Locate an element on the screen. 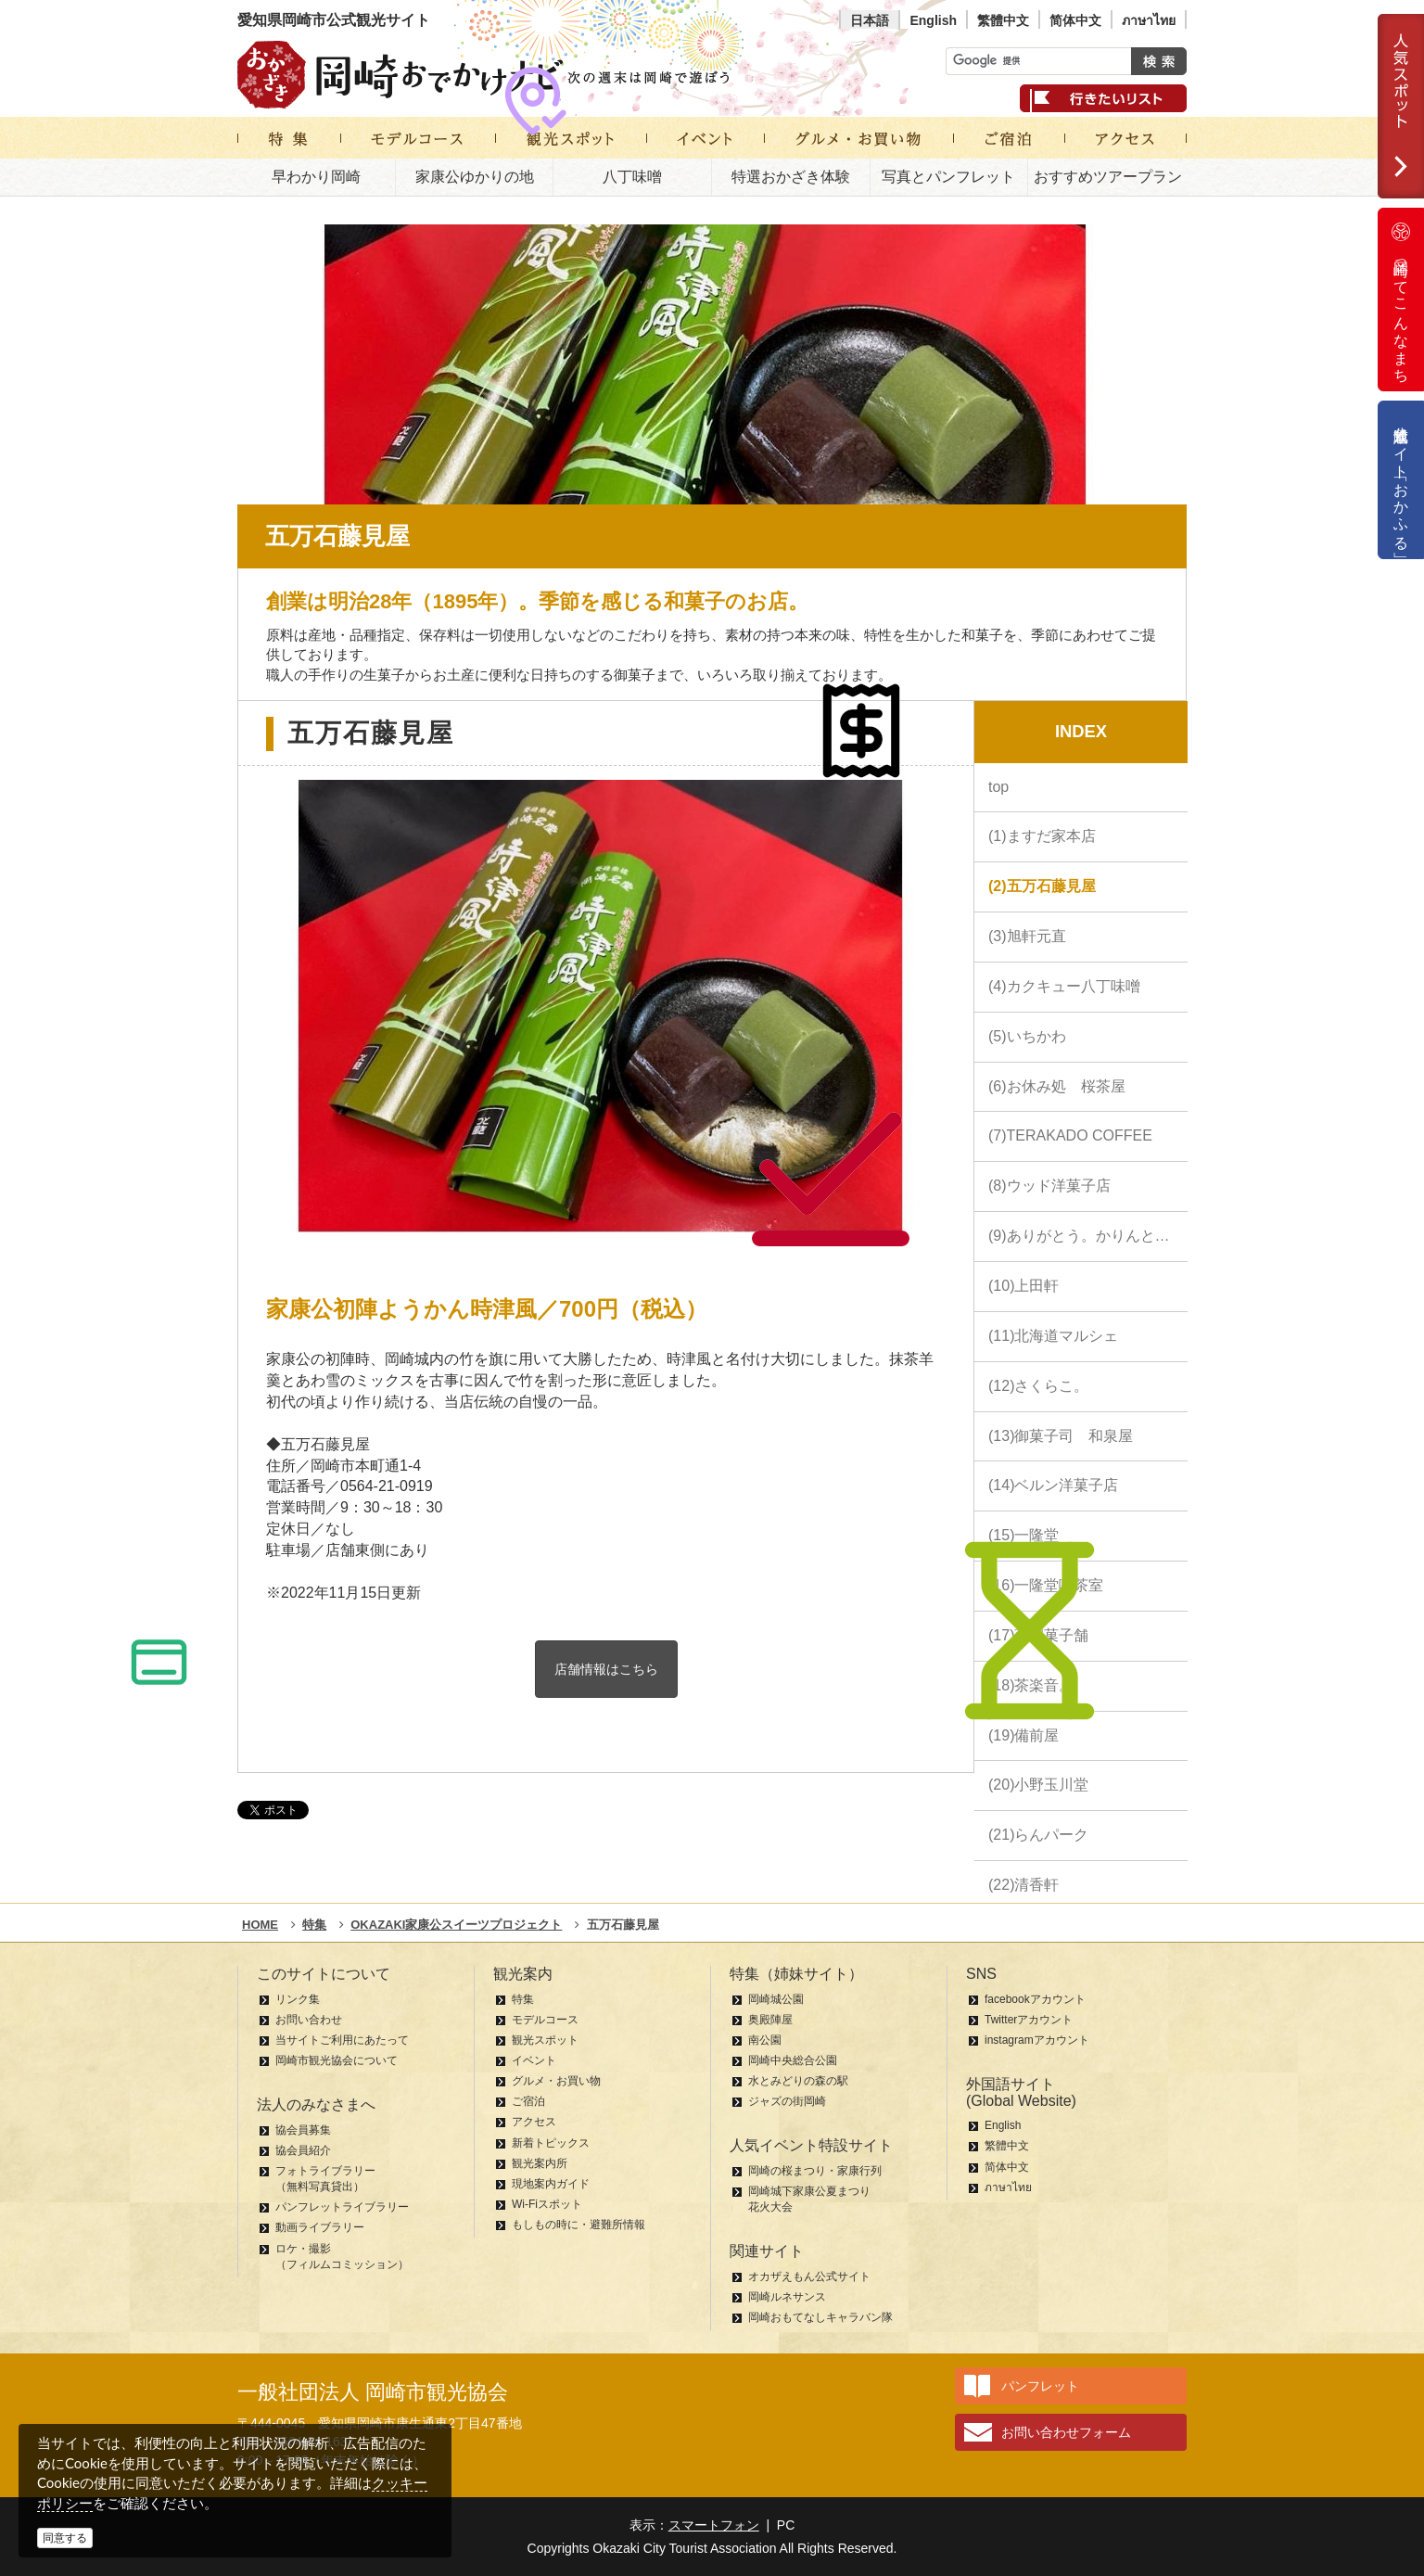 The image size is (1424, 2576). view purchase receipt or transaction history is located at coordinates (861, 731).